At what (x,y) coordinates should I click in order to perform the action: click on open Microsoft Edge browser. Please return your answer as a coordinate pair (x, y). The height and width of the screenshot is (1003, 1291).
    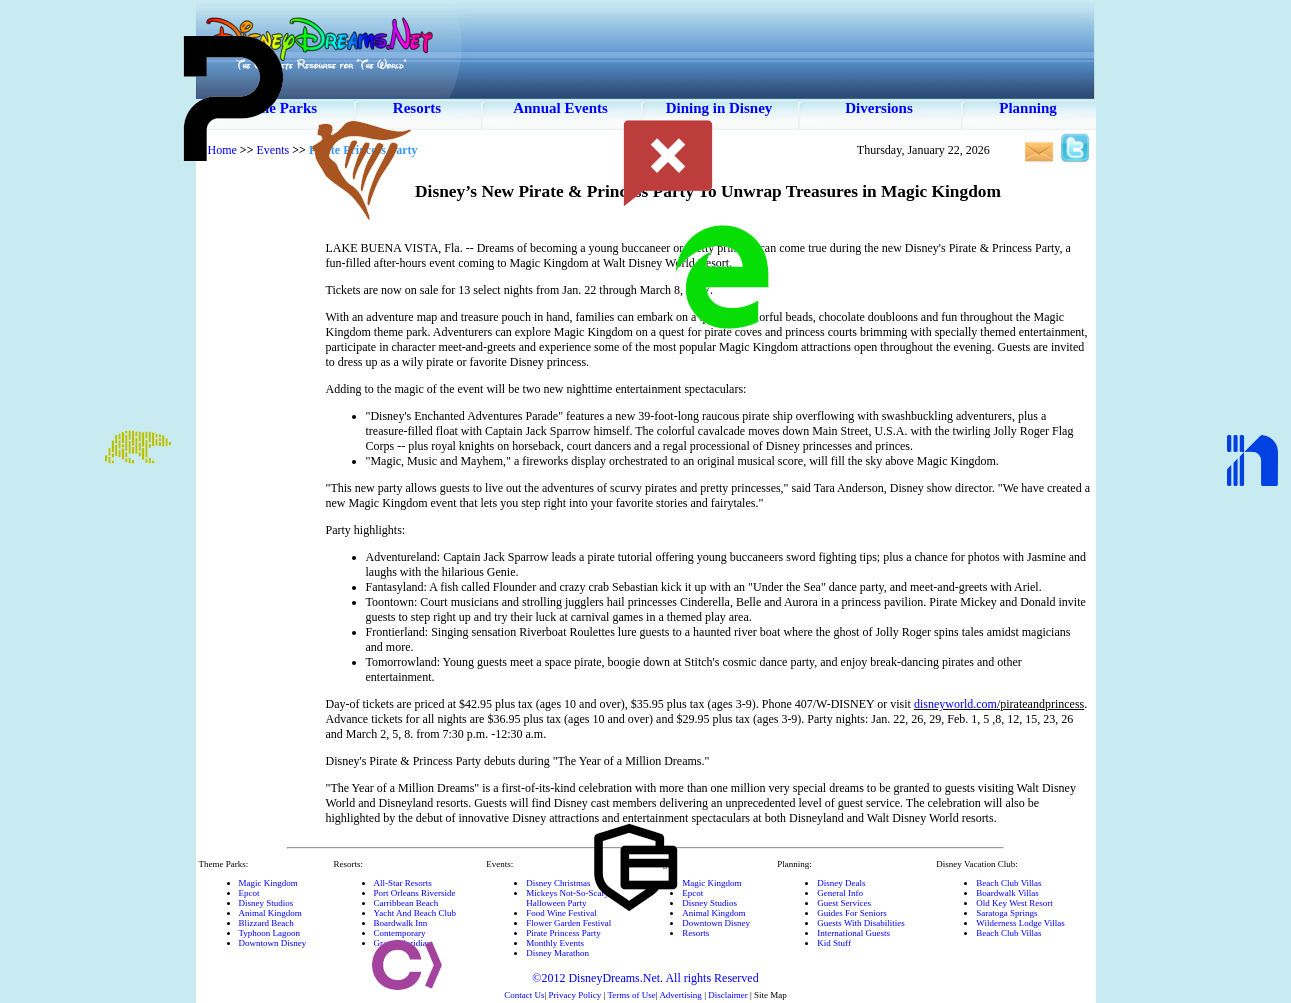
    Looking at the image, I should click on (722, 277).